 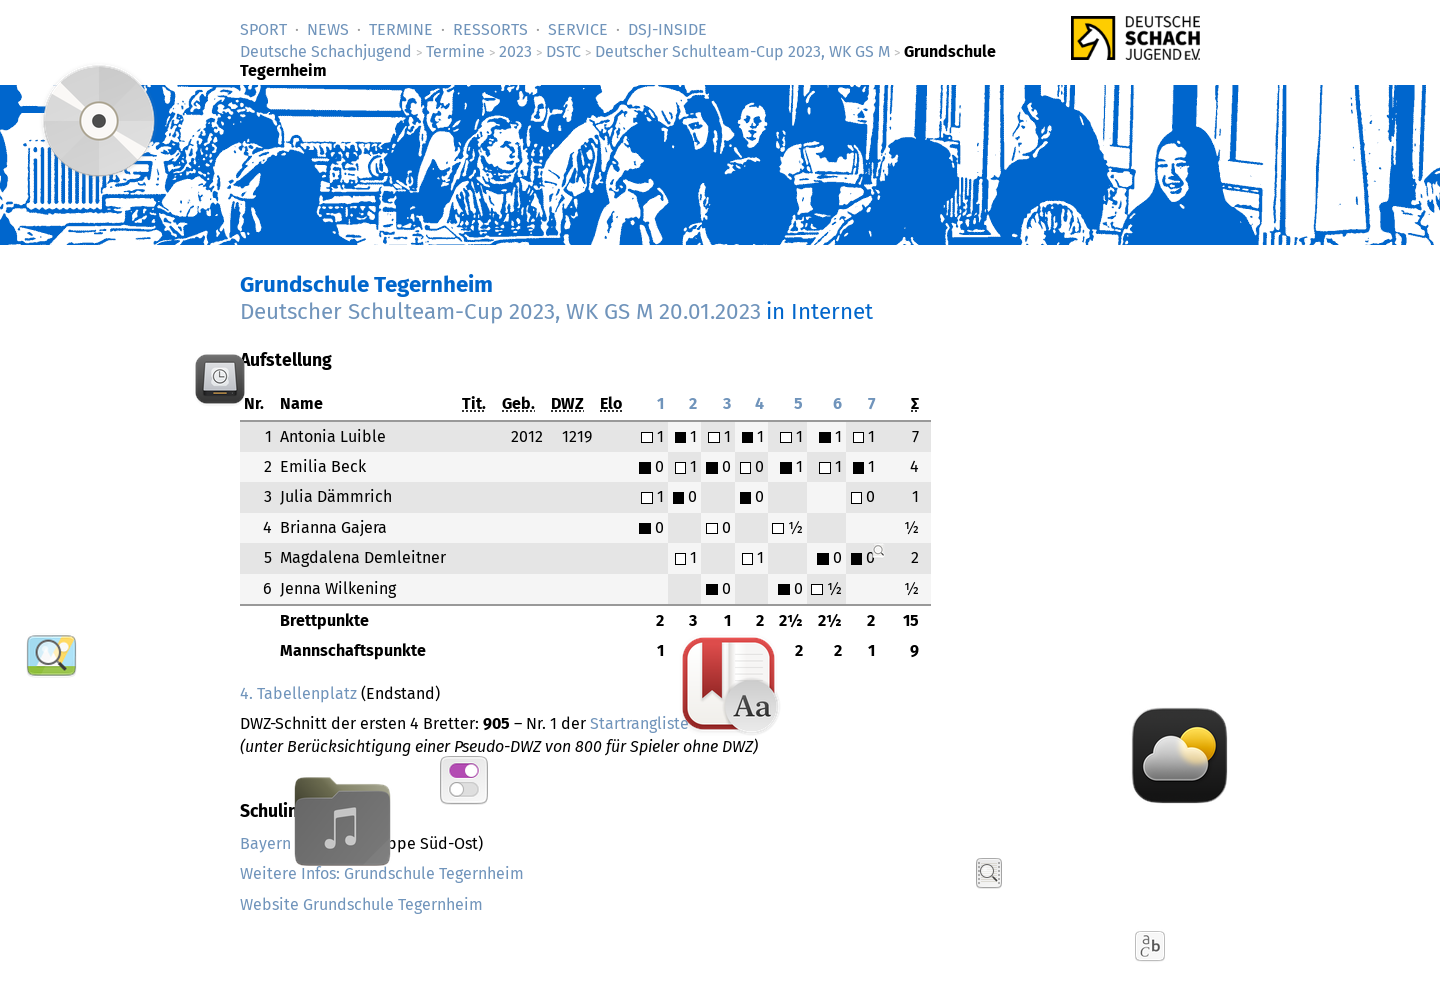 I want to click on open your music folder, so click(x=342, y=821).